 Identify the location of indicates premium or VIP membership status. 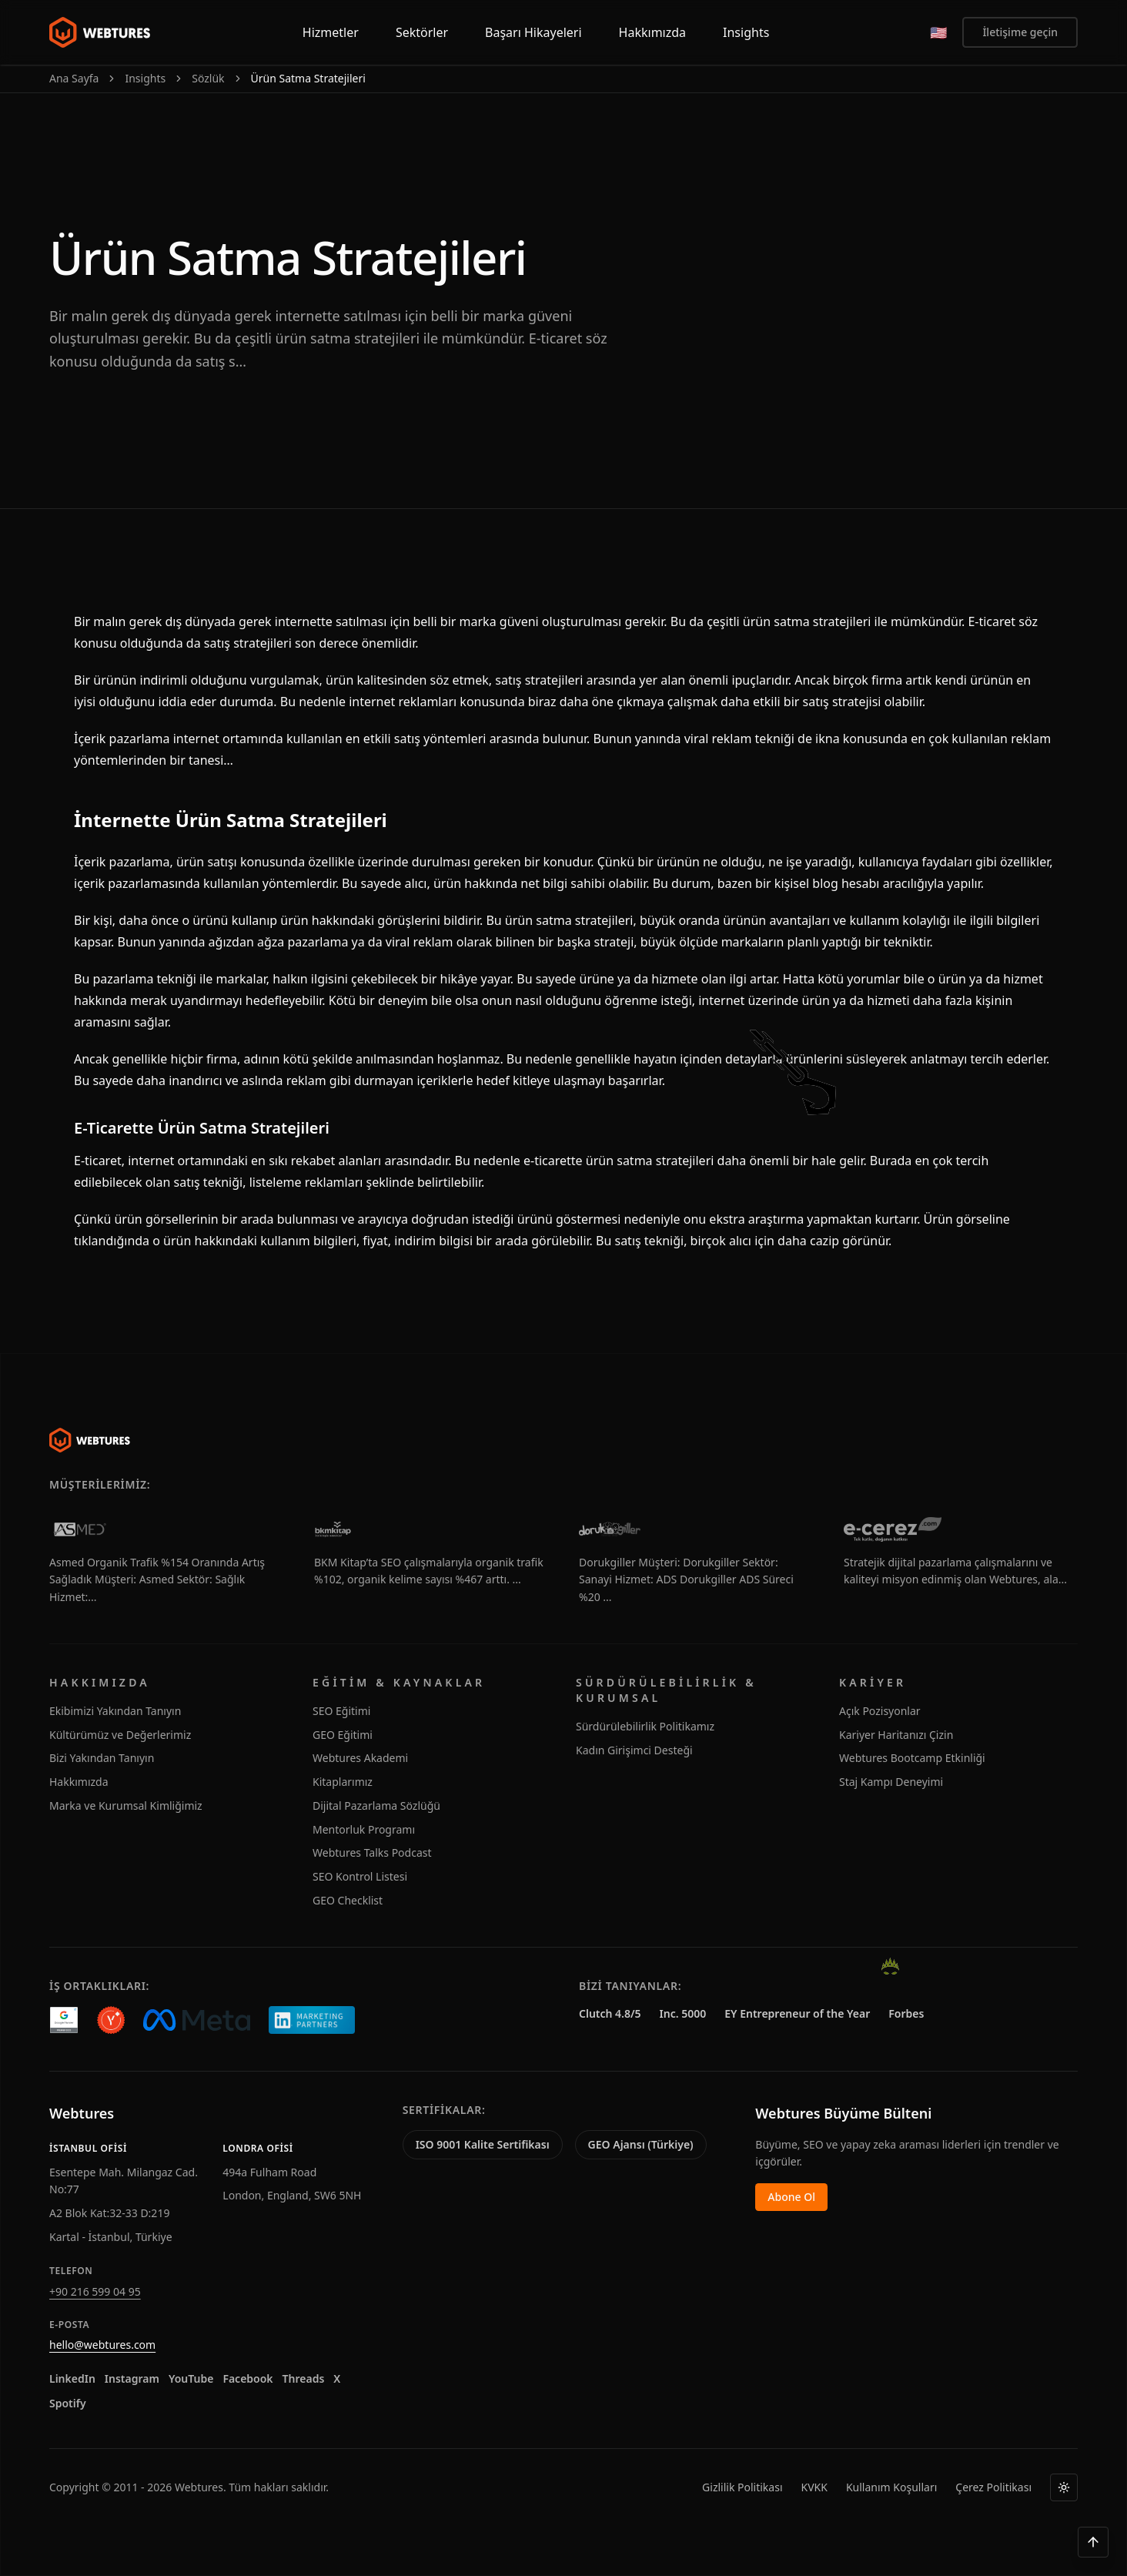
(890, 1966).